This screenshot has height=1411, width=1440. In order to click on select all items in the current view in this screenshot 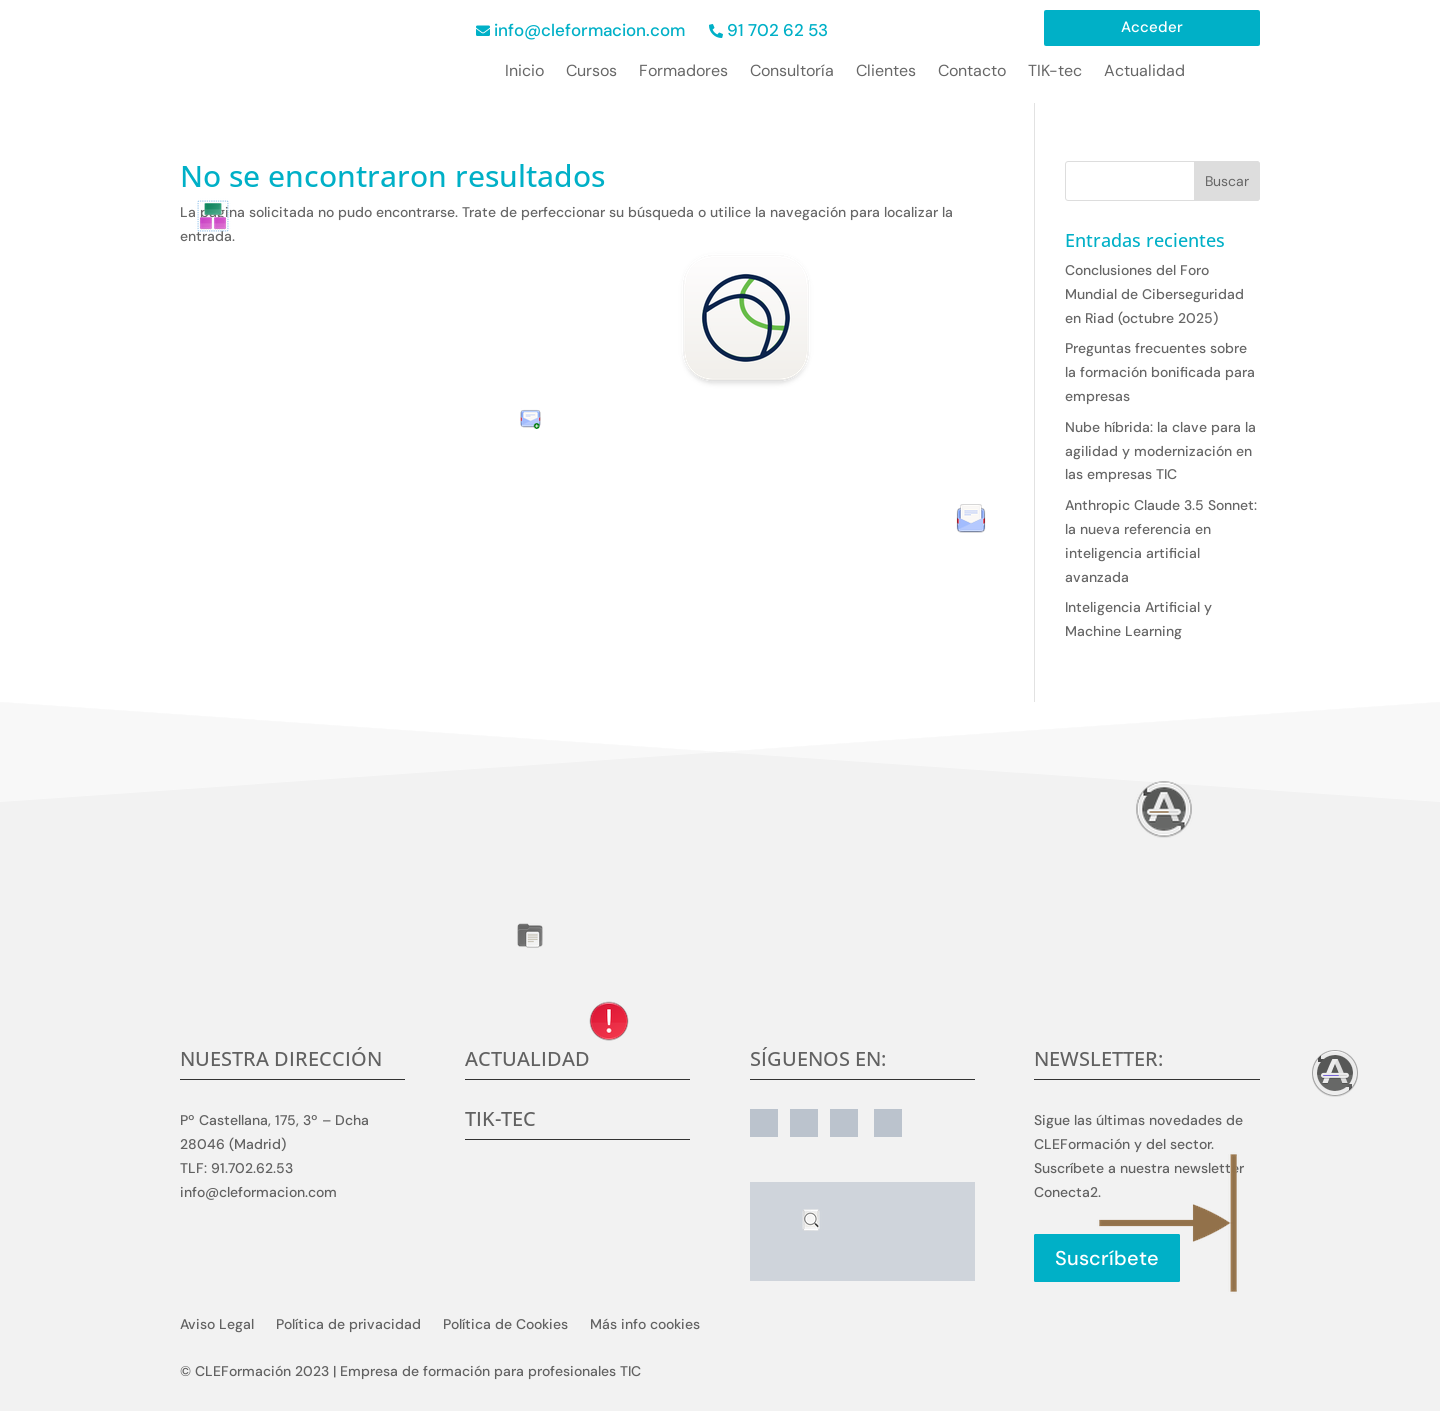, I will do `click(213, 216)`.